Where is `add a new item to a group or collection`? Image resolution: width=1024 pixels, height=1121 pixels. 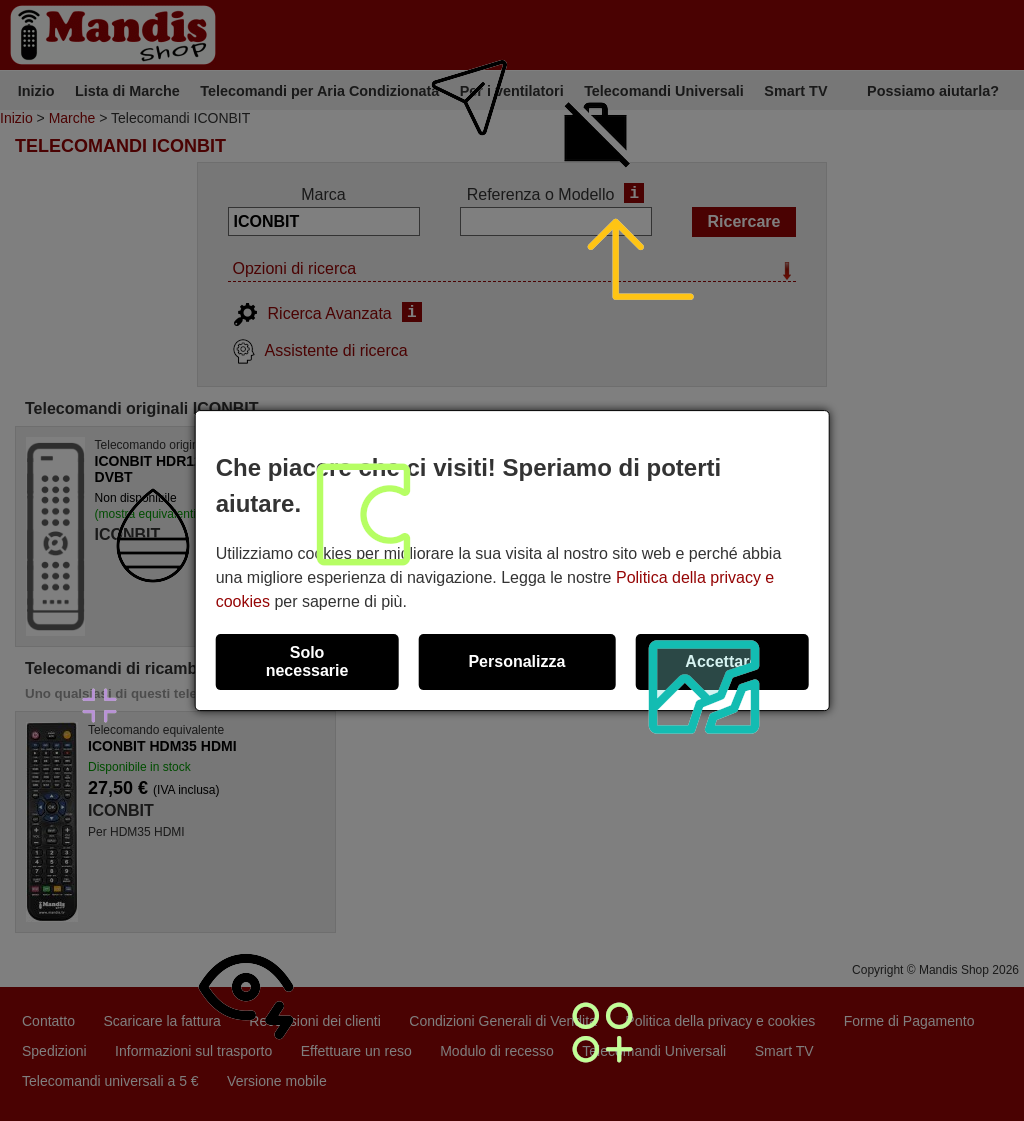 add a new item to a group or collection is located at coordinates (602, 1032).